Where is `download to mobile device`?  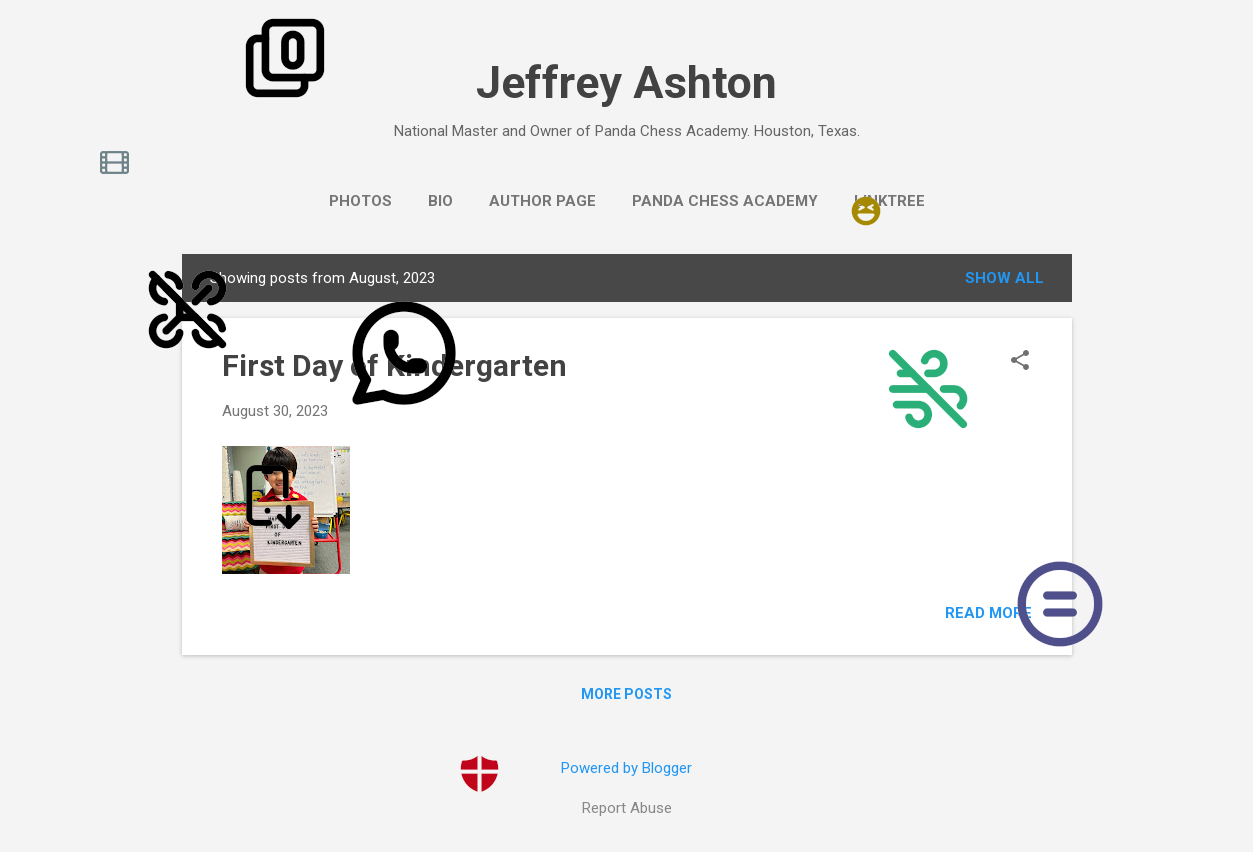 download to mobile device is located at coordinates (267, 495).